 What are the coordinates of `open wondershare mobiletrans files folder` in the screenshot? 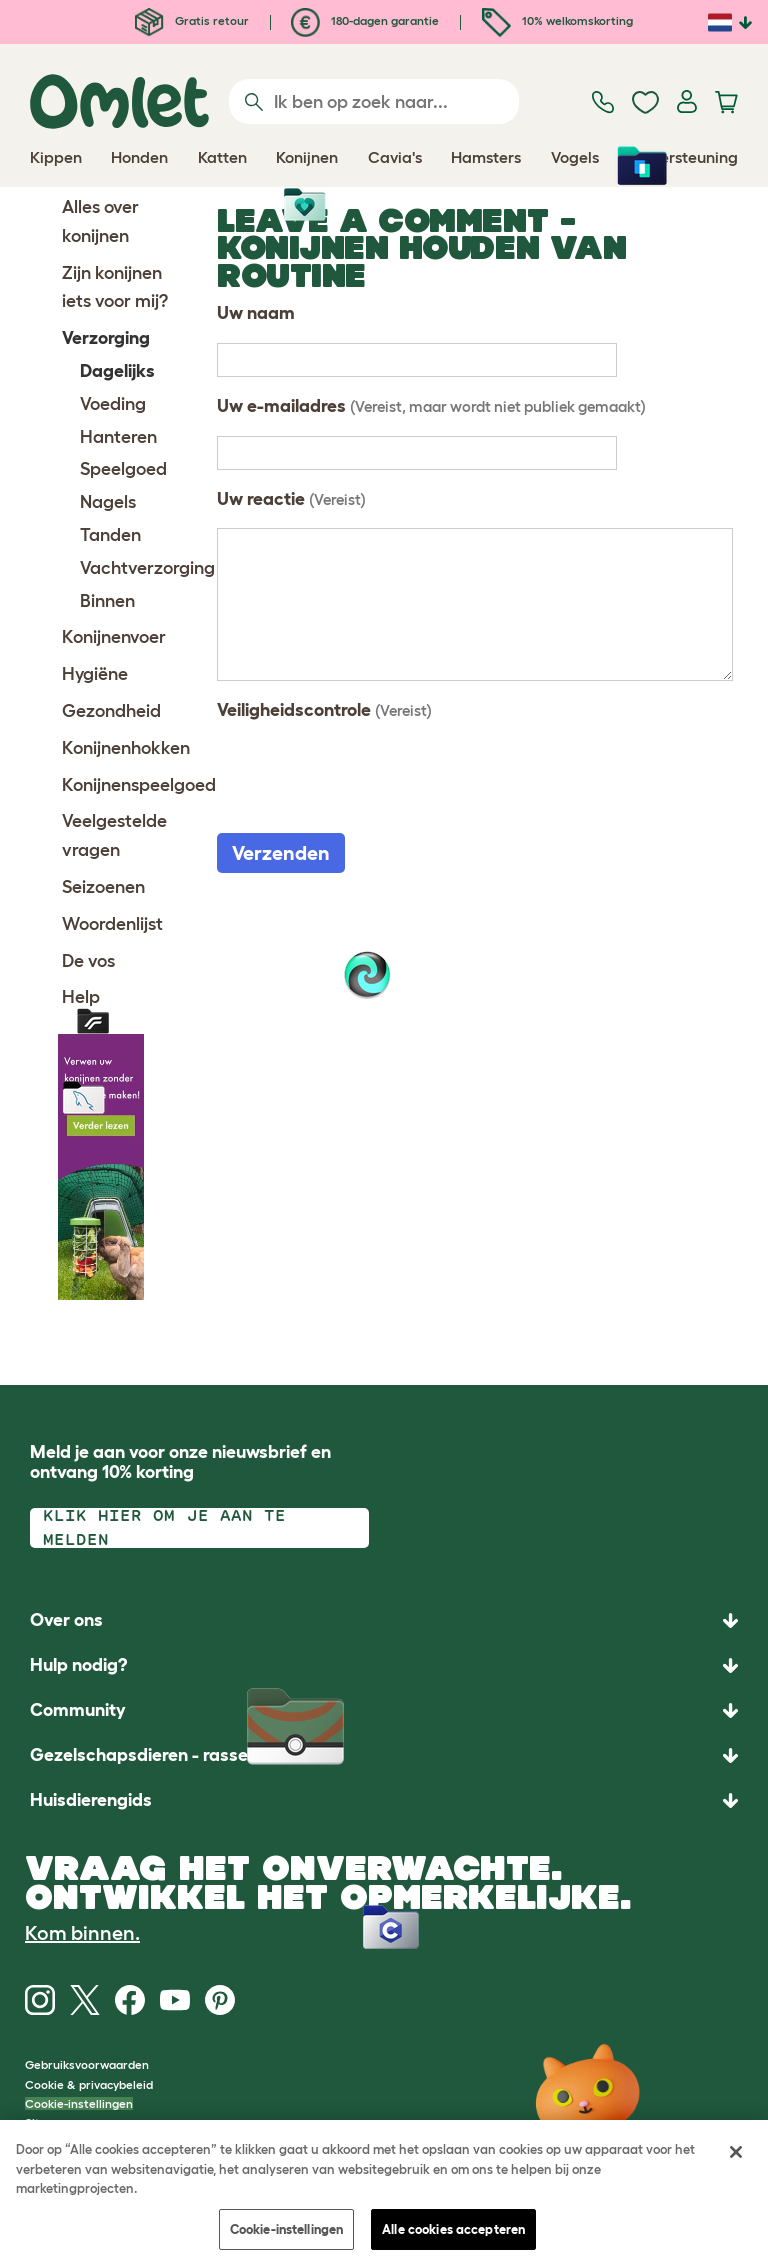 It's located at (642, 167).